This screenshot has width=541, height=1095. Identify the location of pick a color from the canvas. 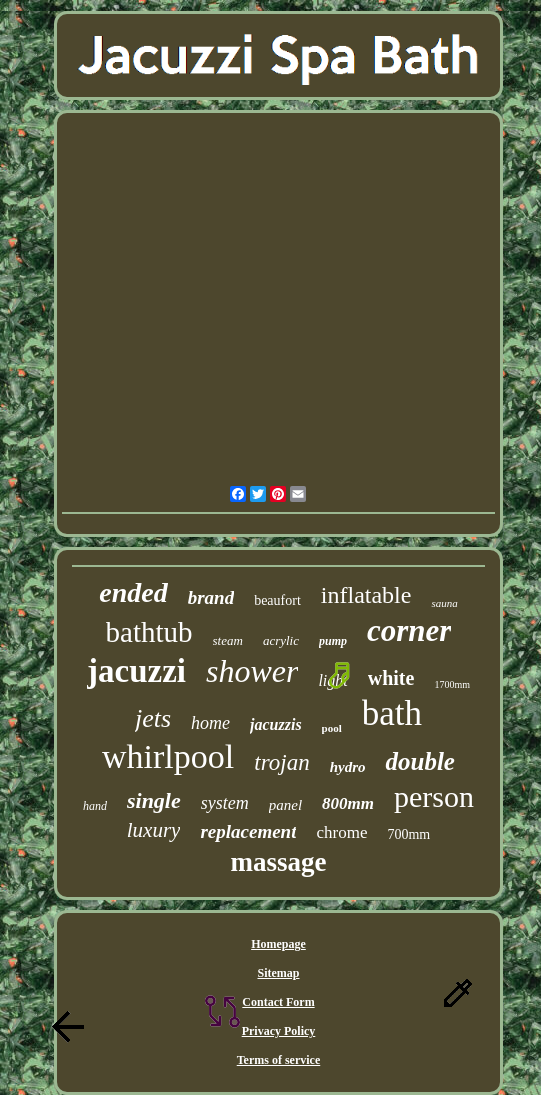
(458, 993).